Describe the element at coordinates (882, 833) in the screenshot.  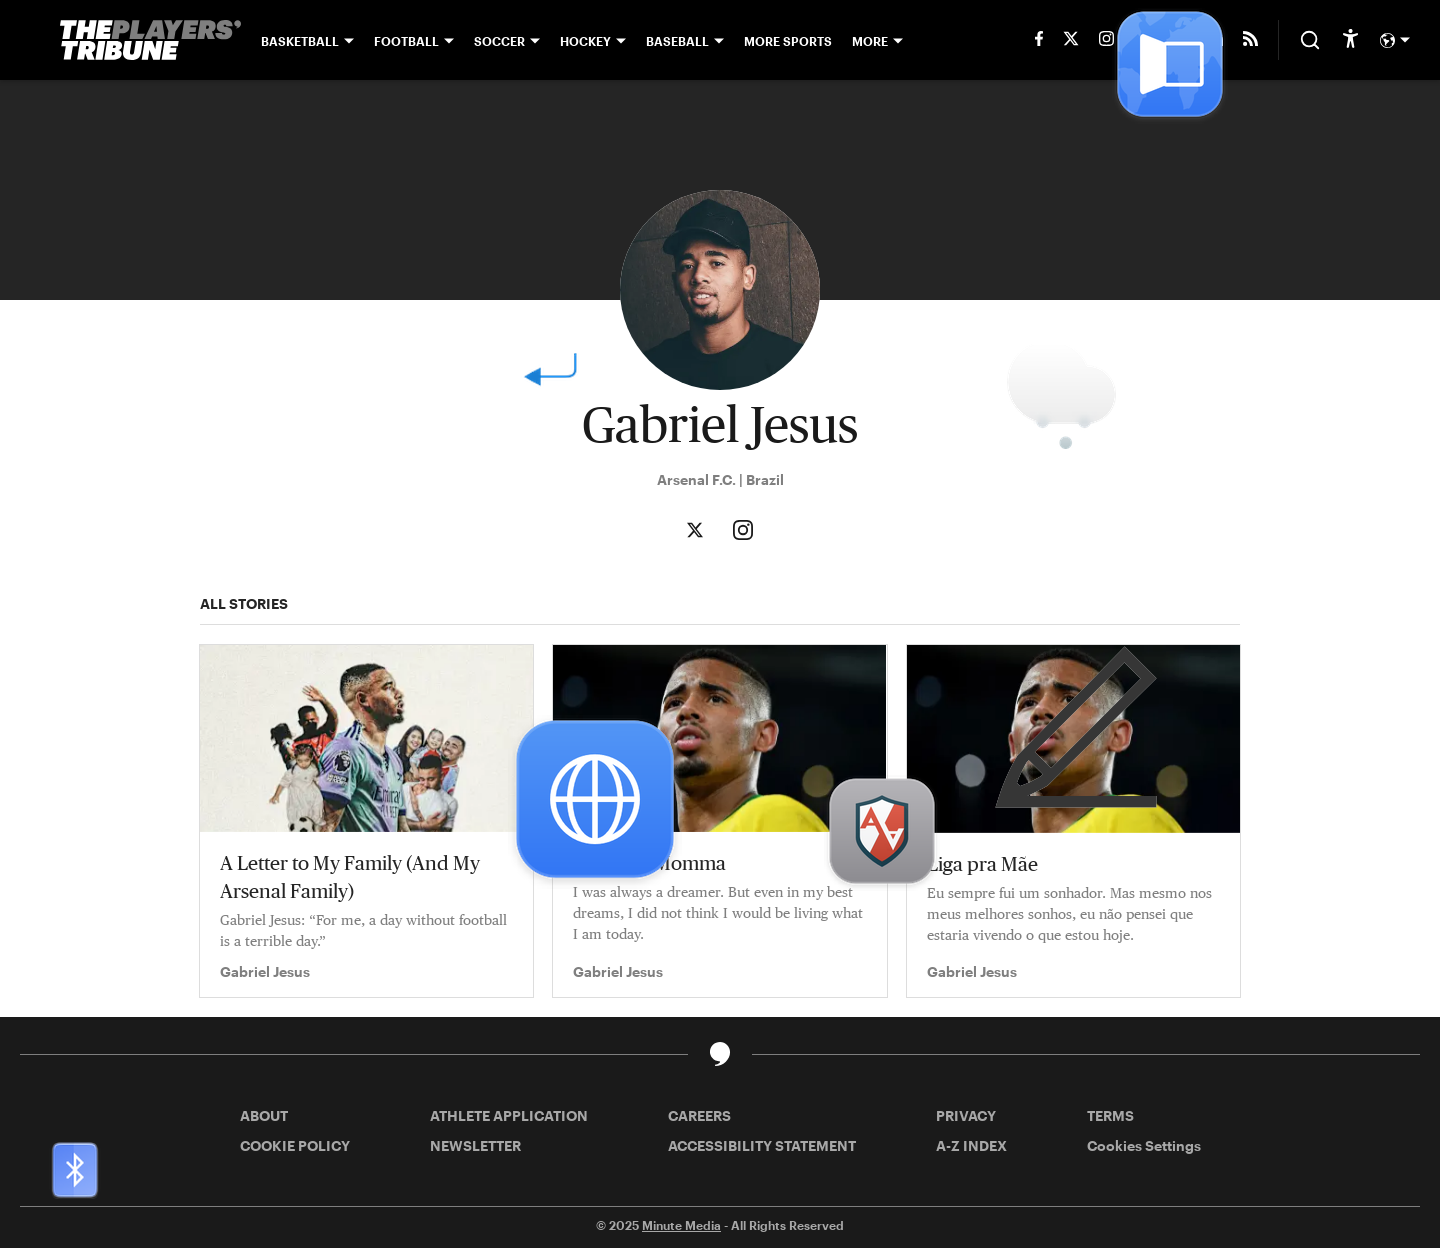
I see `open apparmor security preferences` at that location.